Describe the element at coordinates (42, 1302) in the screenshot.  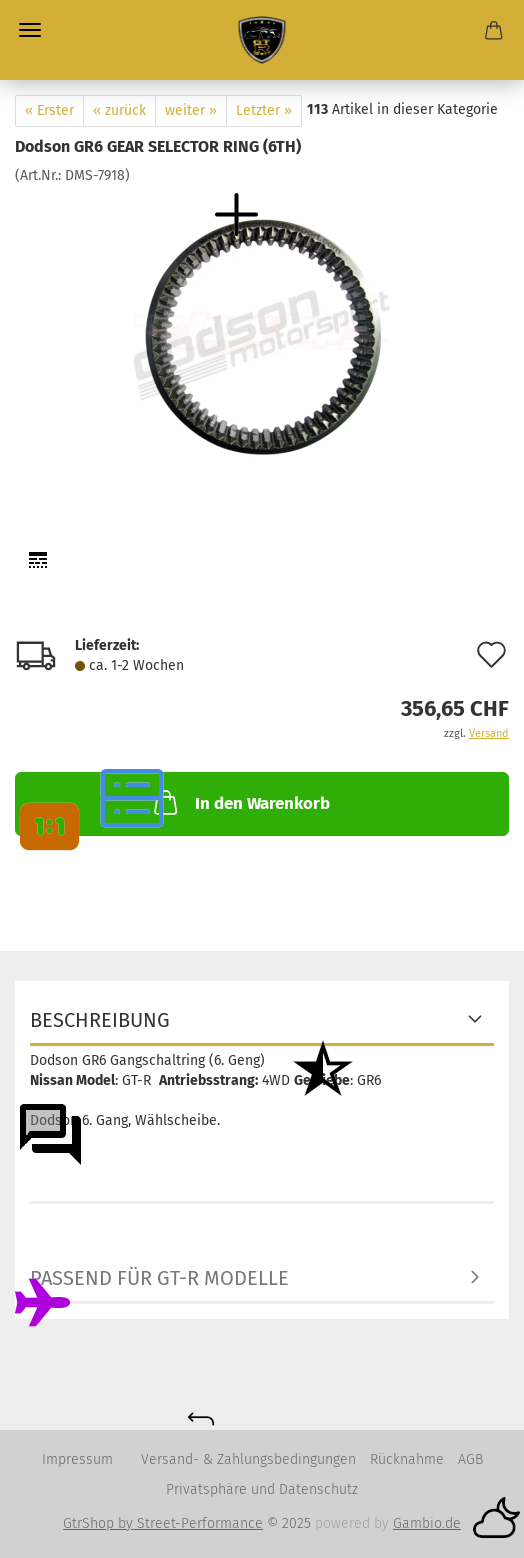
I see `enable airplane mode` at that location.